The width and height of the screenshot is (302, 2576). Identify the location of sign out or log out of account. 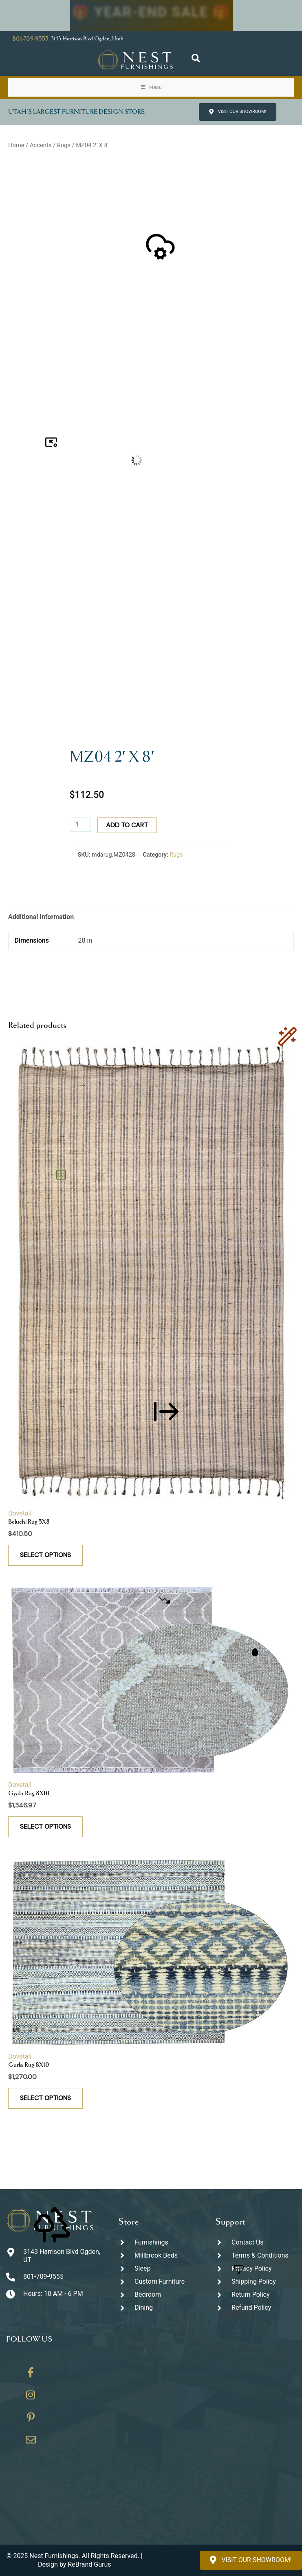
(166, 1412).